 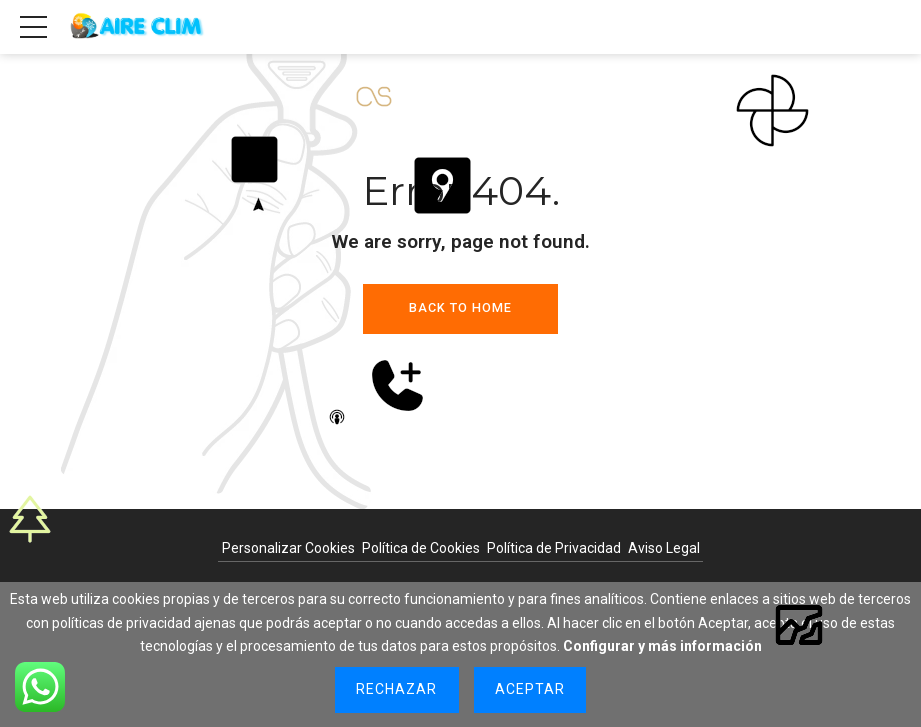 What do you see at coordinates (398, 384) in the screenshot?
I see `add a new contact` at bounding box center [398, 384].